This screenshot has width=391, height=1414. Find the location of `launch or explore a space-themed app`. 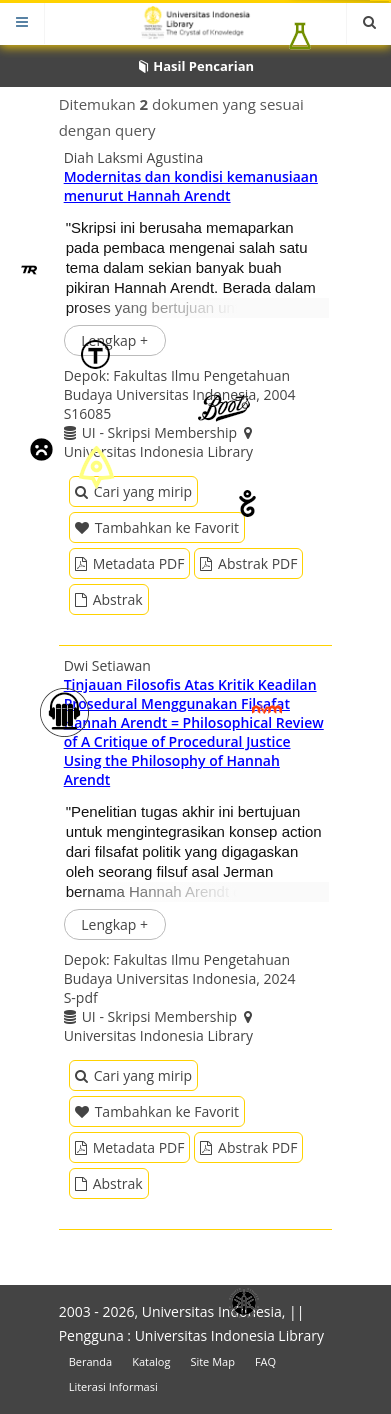

launch or explore a space-themed app is located at coordinates (96, 466).